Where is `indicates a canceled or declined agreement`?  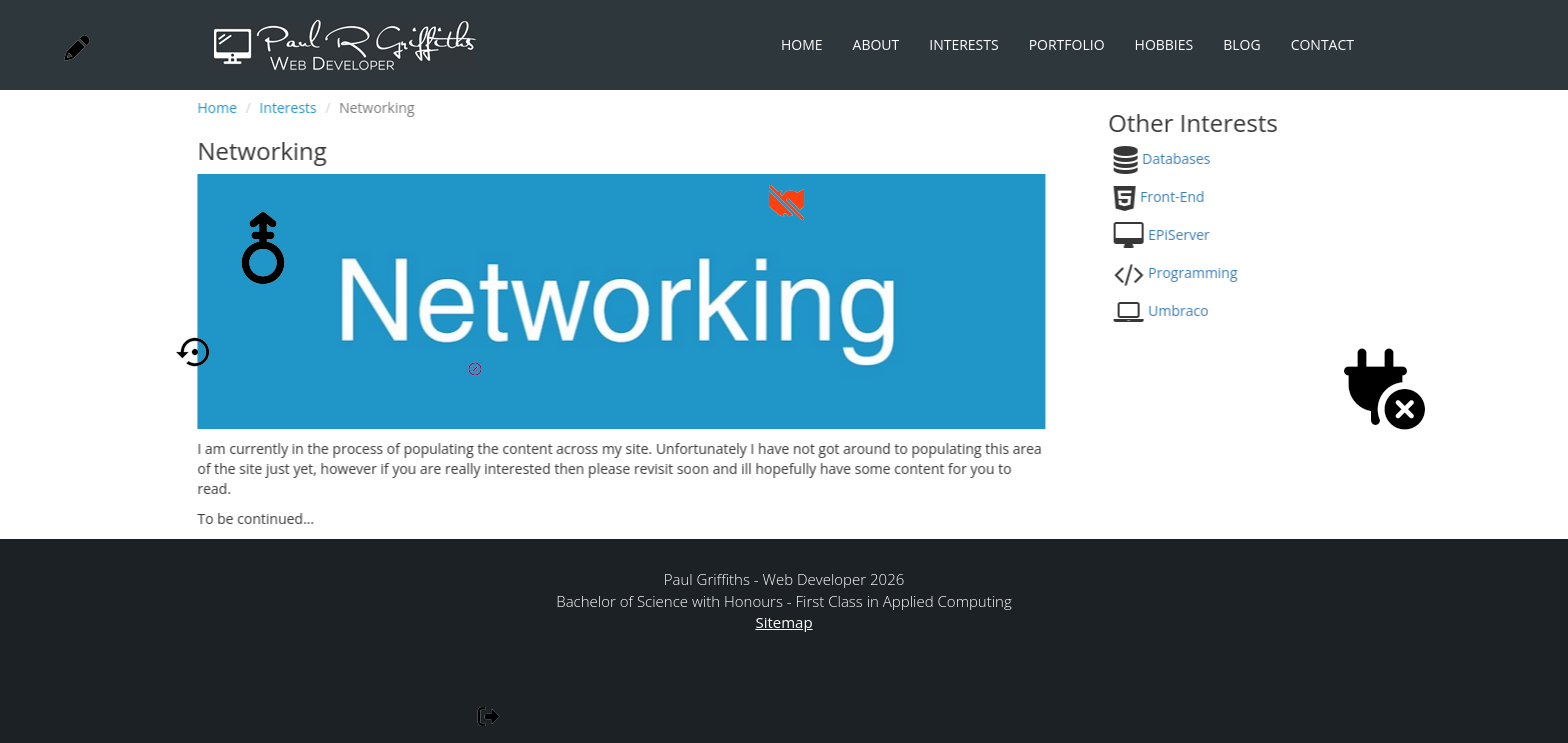
indicates a canceled or declined agreement is located at coordinates (786, 202).